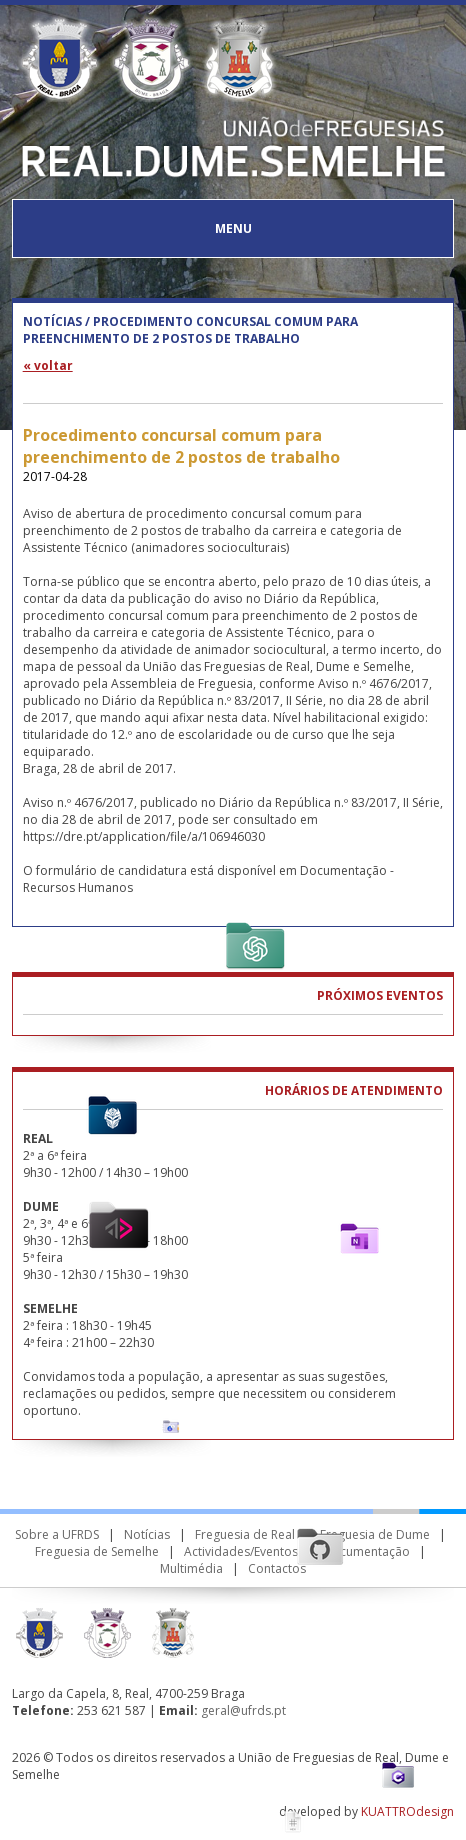  Describe the element at coordinates (171, 1427) in the screenshot. I see `open microsoft contacts folder` at that location.